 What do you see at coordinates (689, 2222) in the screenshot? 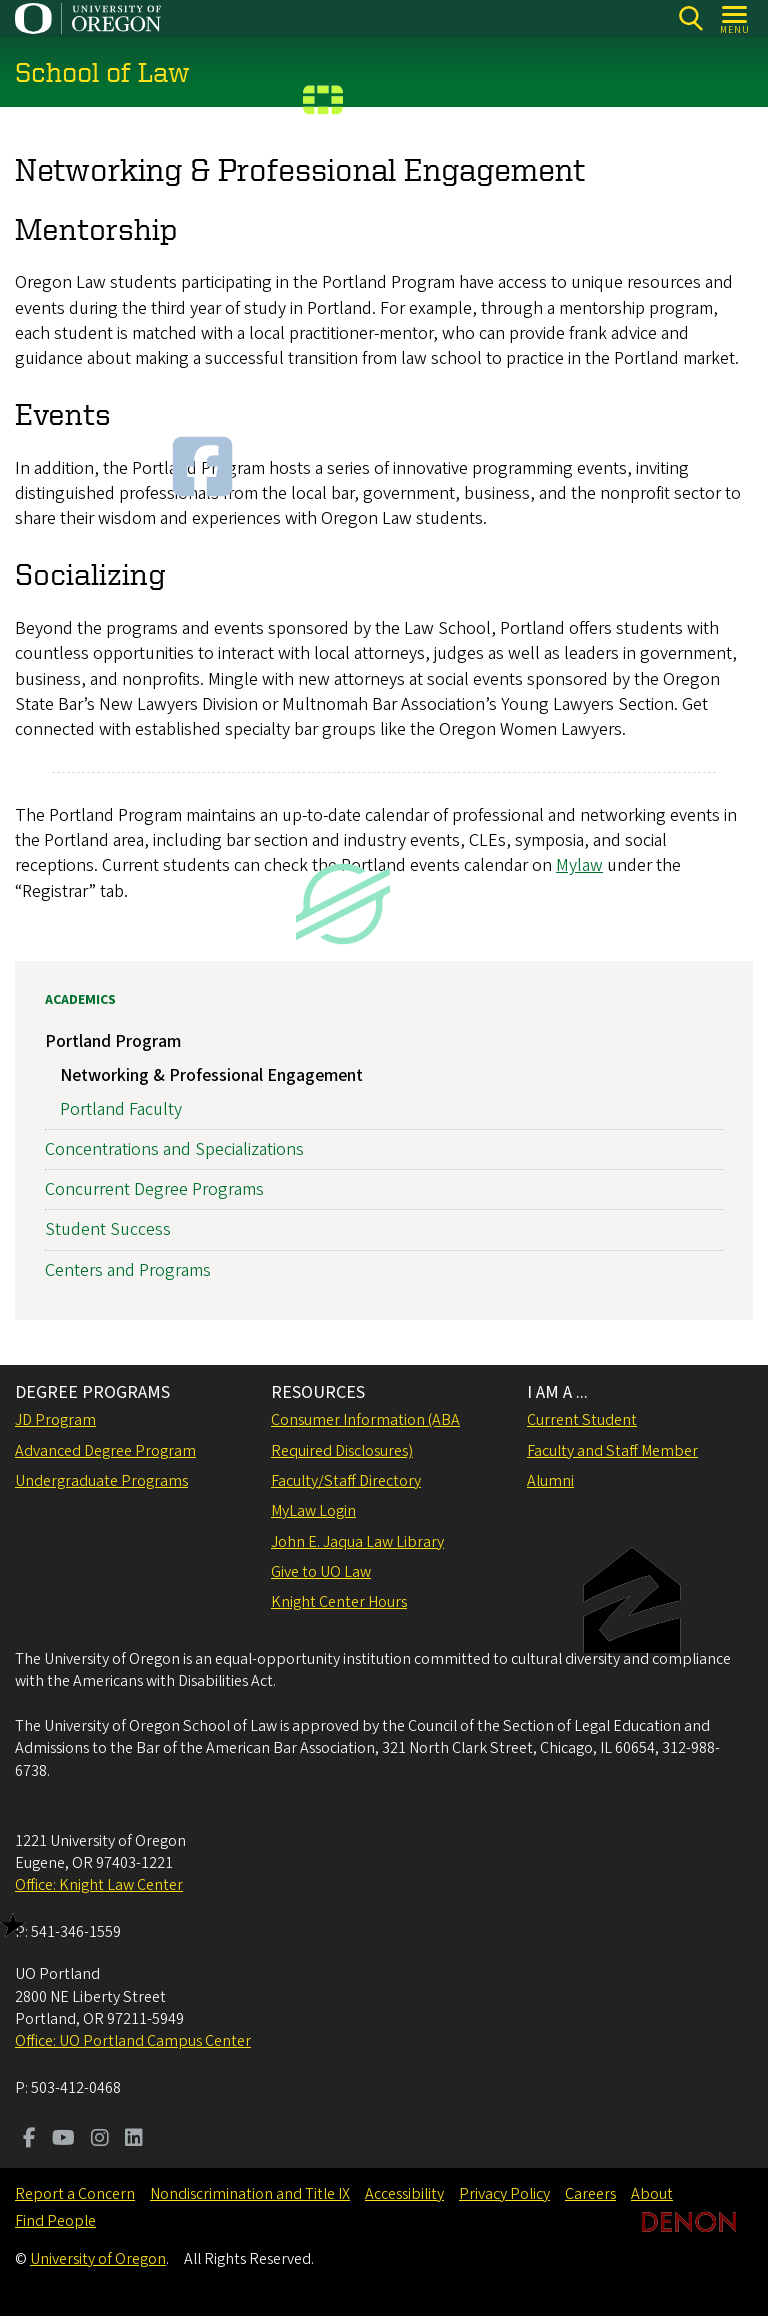
I see `denon brand logo` at bounding box center [689, 2222].